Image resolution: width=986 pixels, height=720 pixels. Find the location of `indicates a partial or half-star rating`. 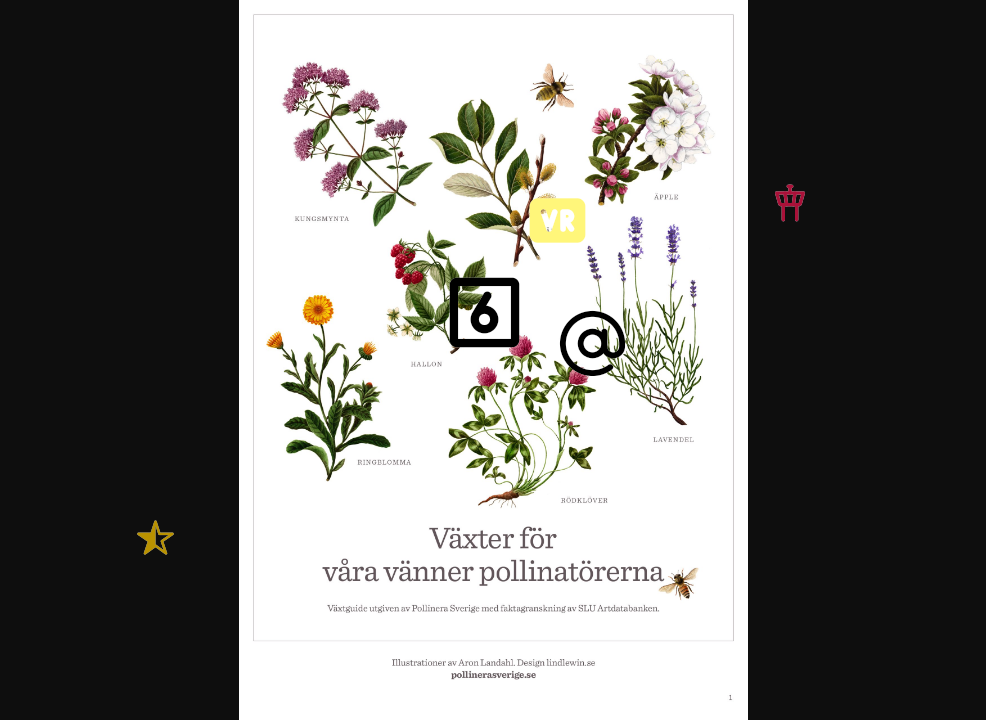

indicates a partial or half-star rating is located at coordinates (155, 537).